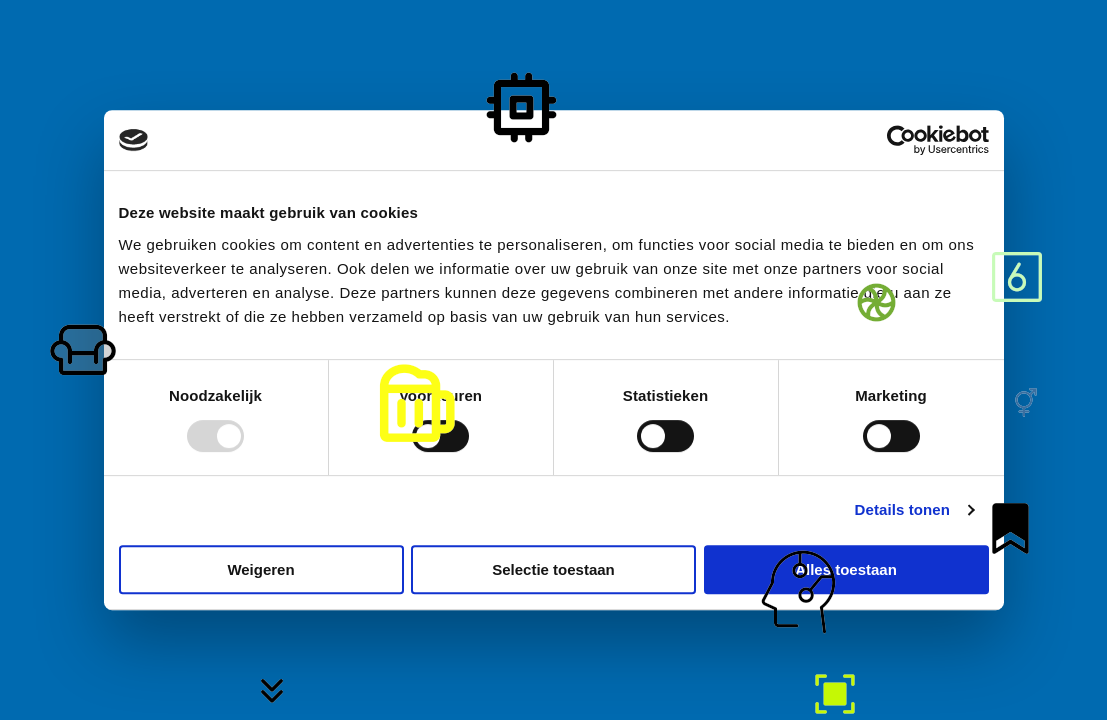 The height and width of the screenshot is (720, 1107). I want to click on access AI or machine learning features, so click(800, 592).